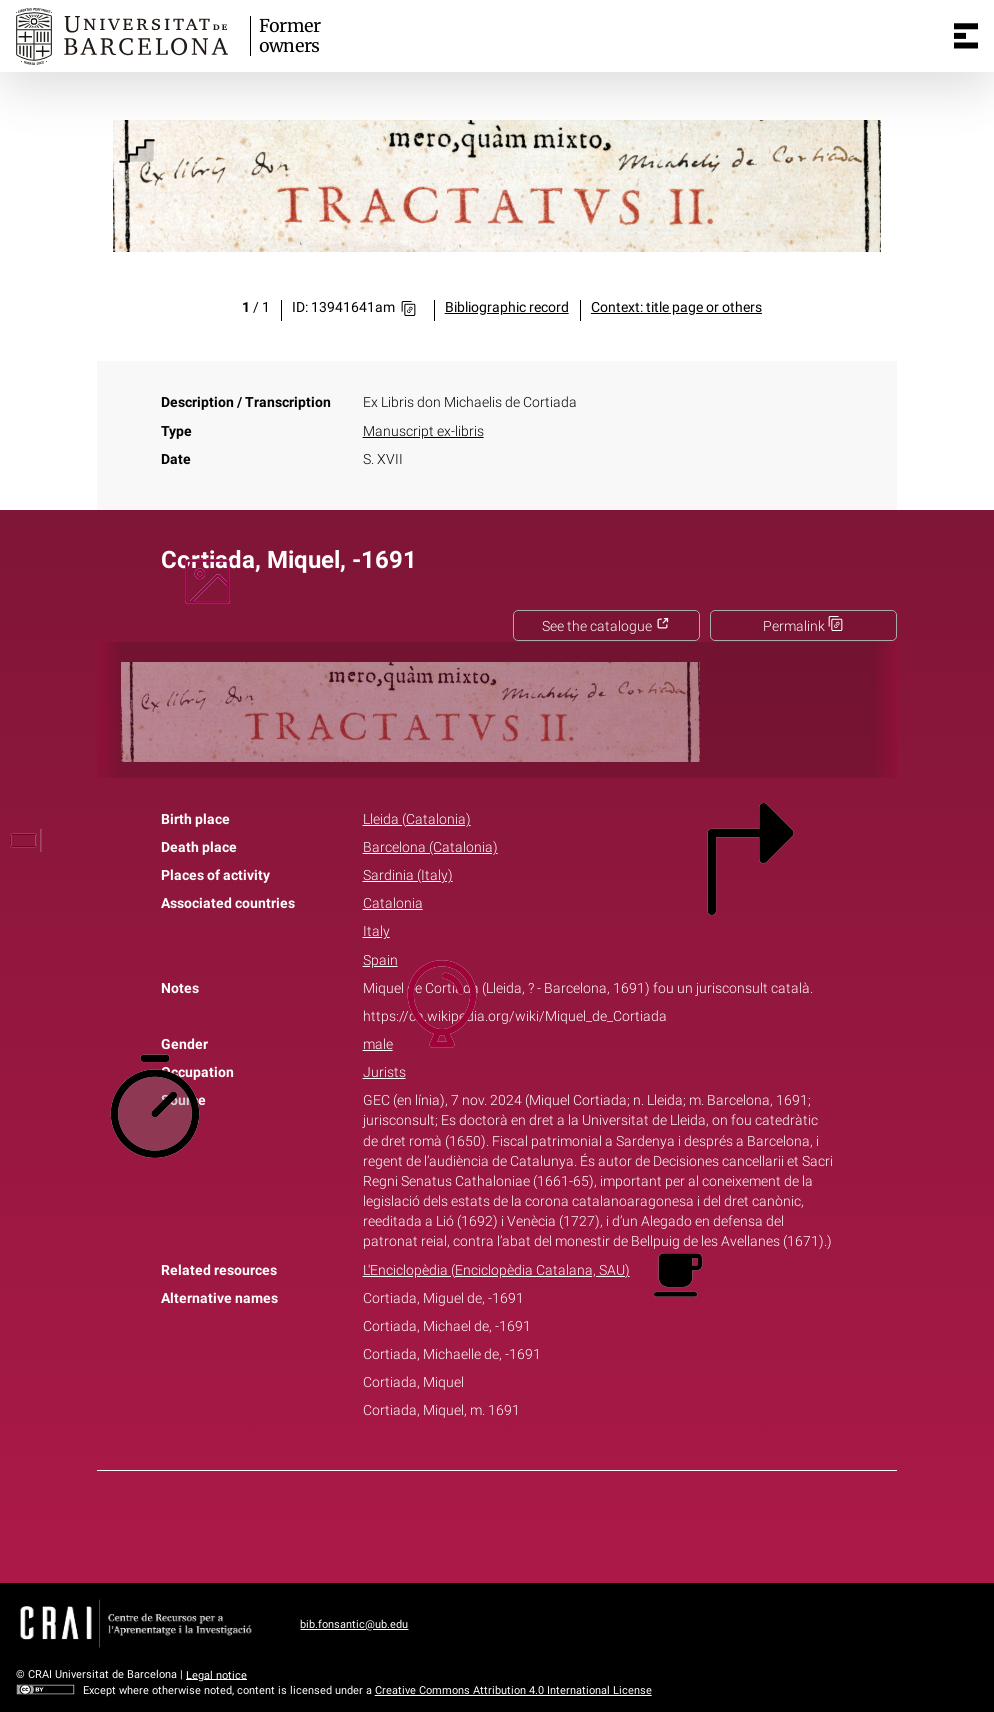 This screenshot has height=1712, width=994. What do you see at coordinates (742, 859) in the screenshot?
I see `forward or share content` at bounding box center [742, 859].